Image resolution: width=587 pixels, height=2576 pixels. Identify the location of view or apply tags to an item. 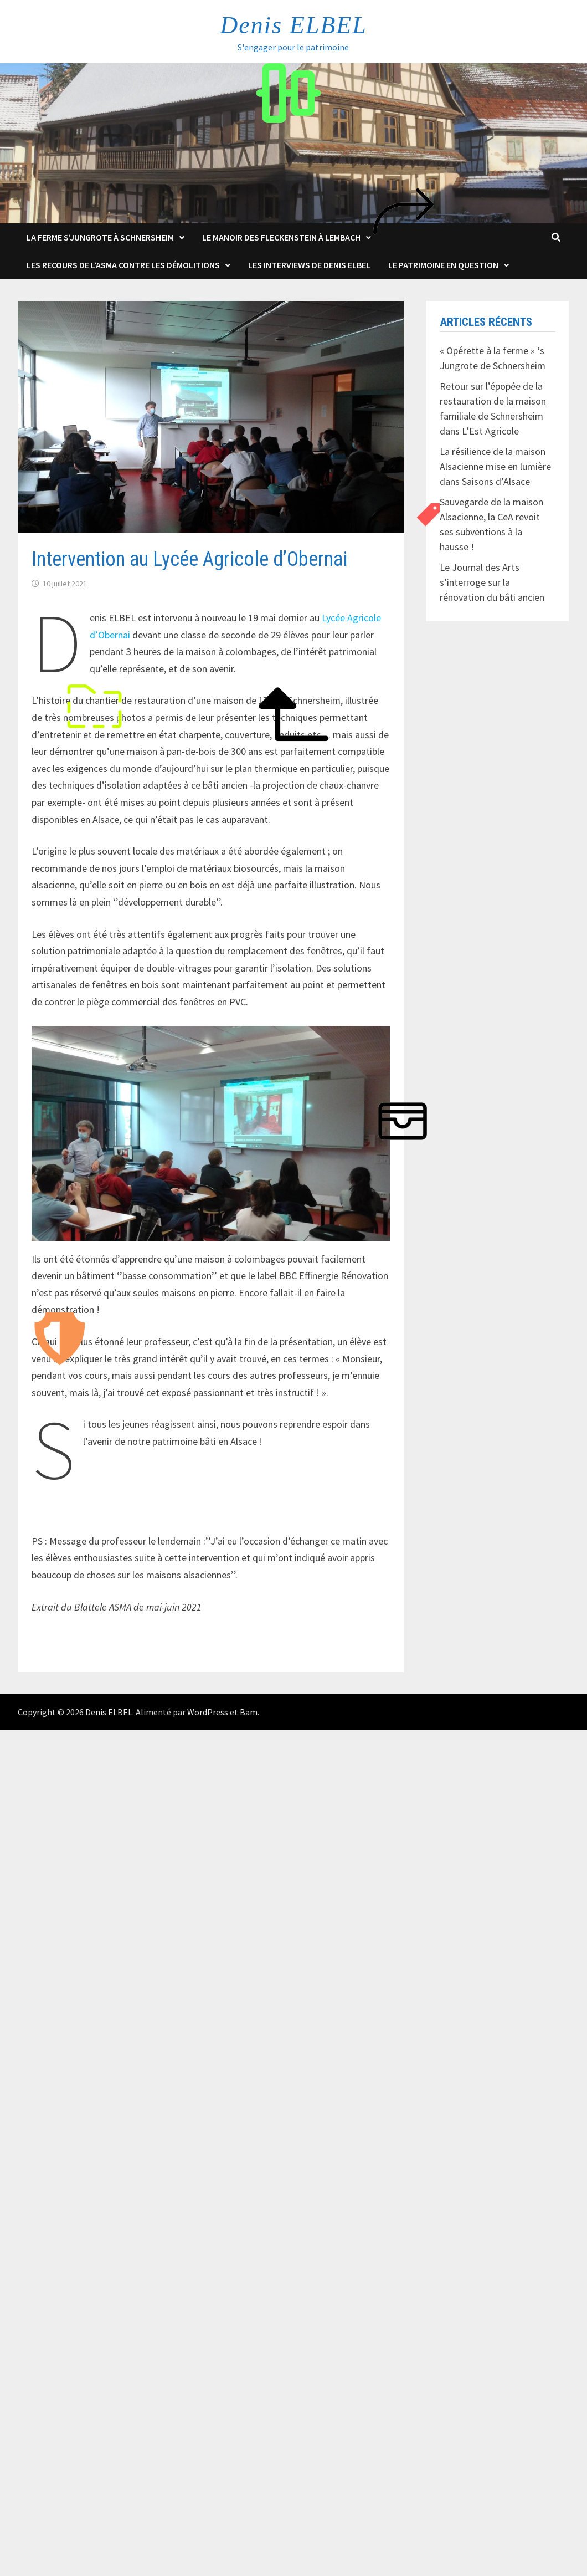
(429, 514).